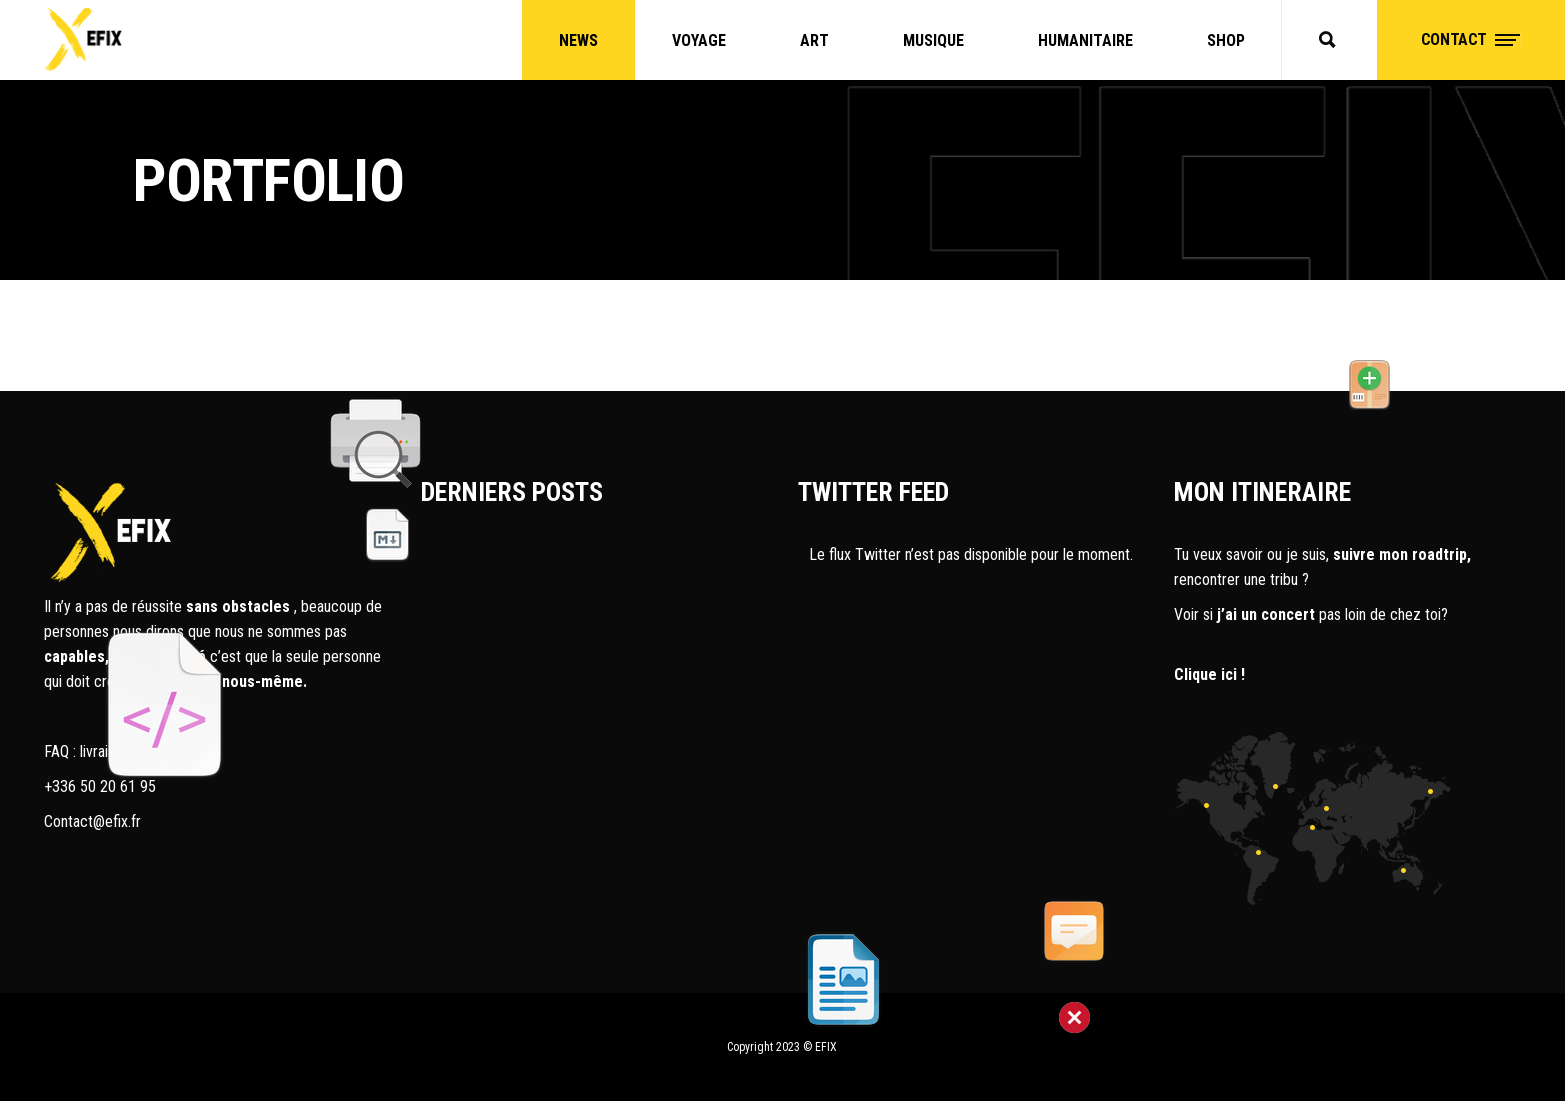 This screenshot has width=1565, height=1101. Describe the element at coordinates (1074, 931) in the screenshot. I see `open instant messaging app` at that location.